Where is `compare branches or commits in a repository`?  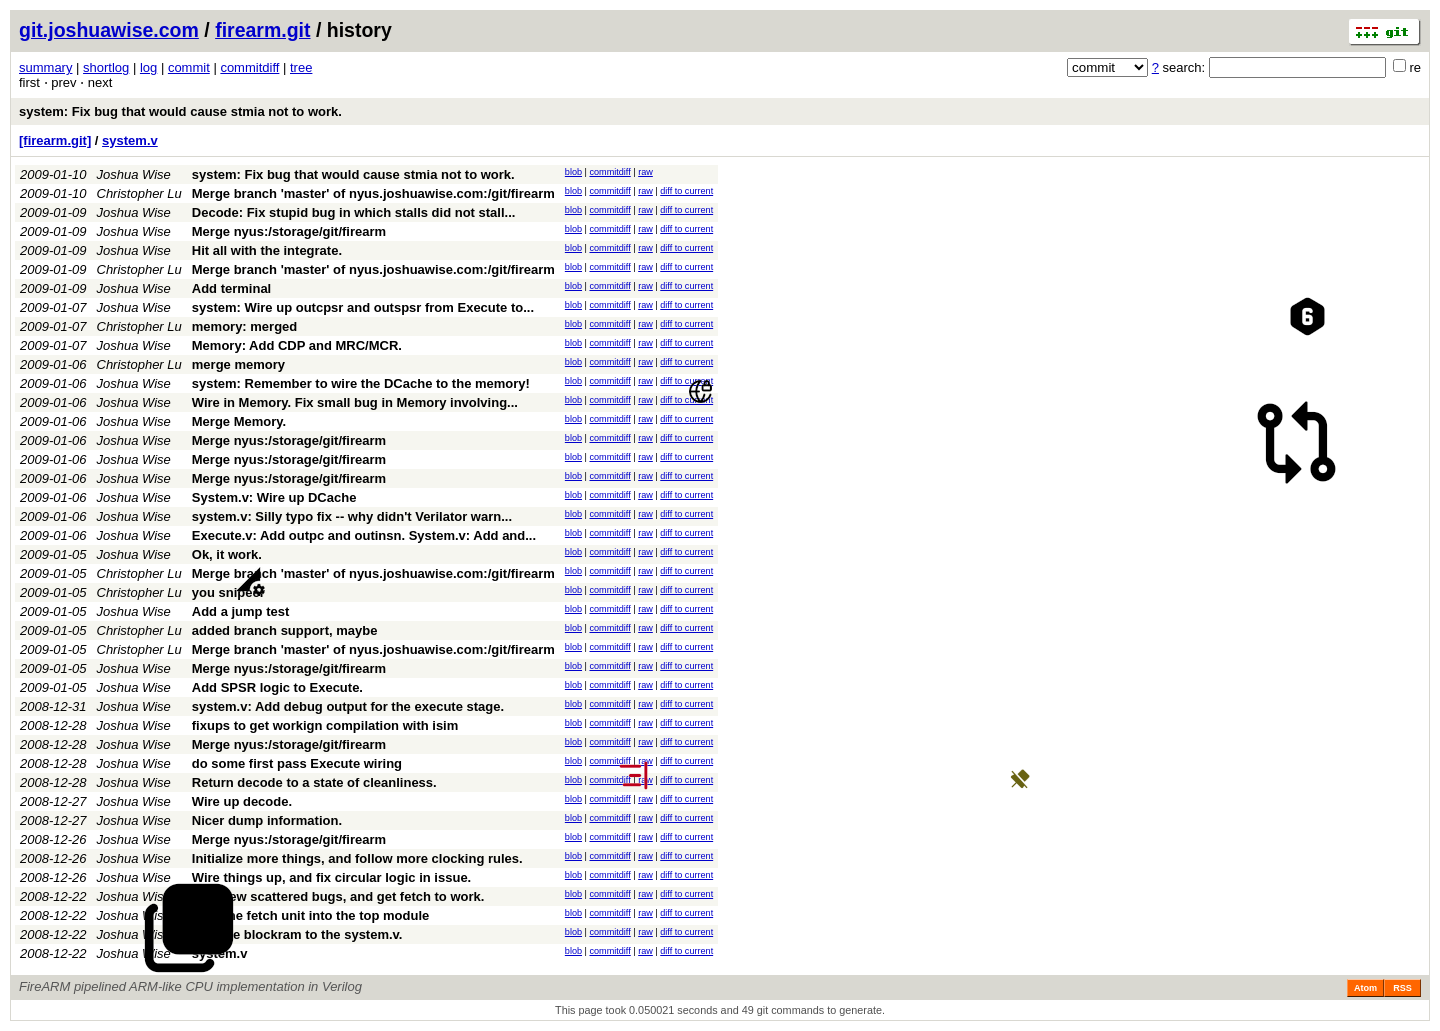 compare branches or commits in a repository is located at coordinates (1296, 442).